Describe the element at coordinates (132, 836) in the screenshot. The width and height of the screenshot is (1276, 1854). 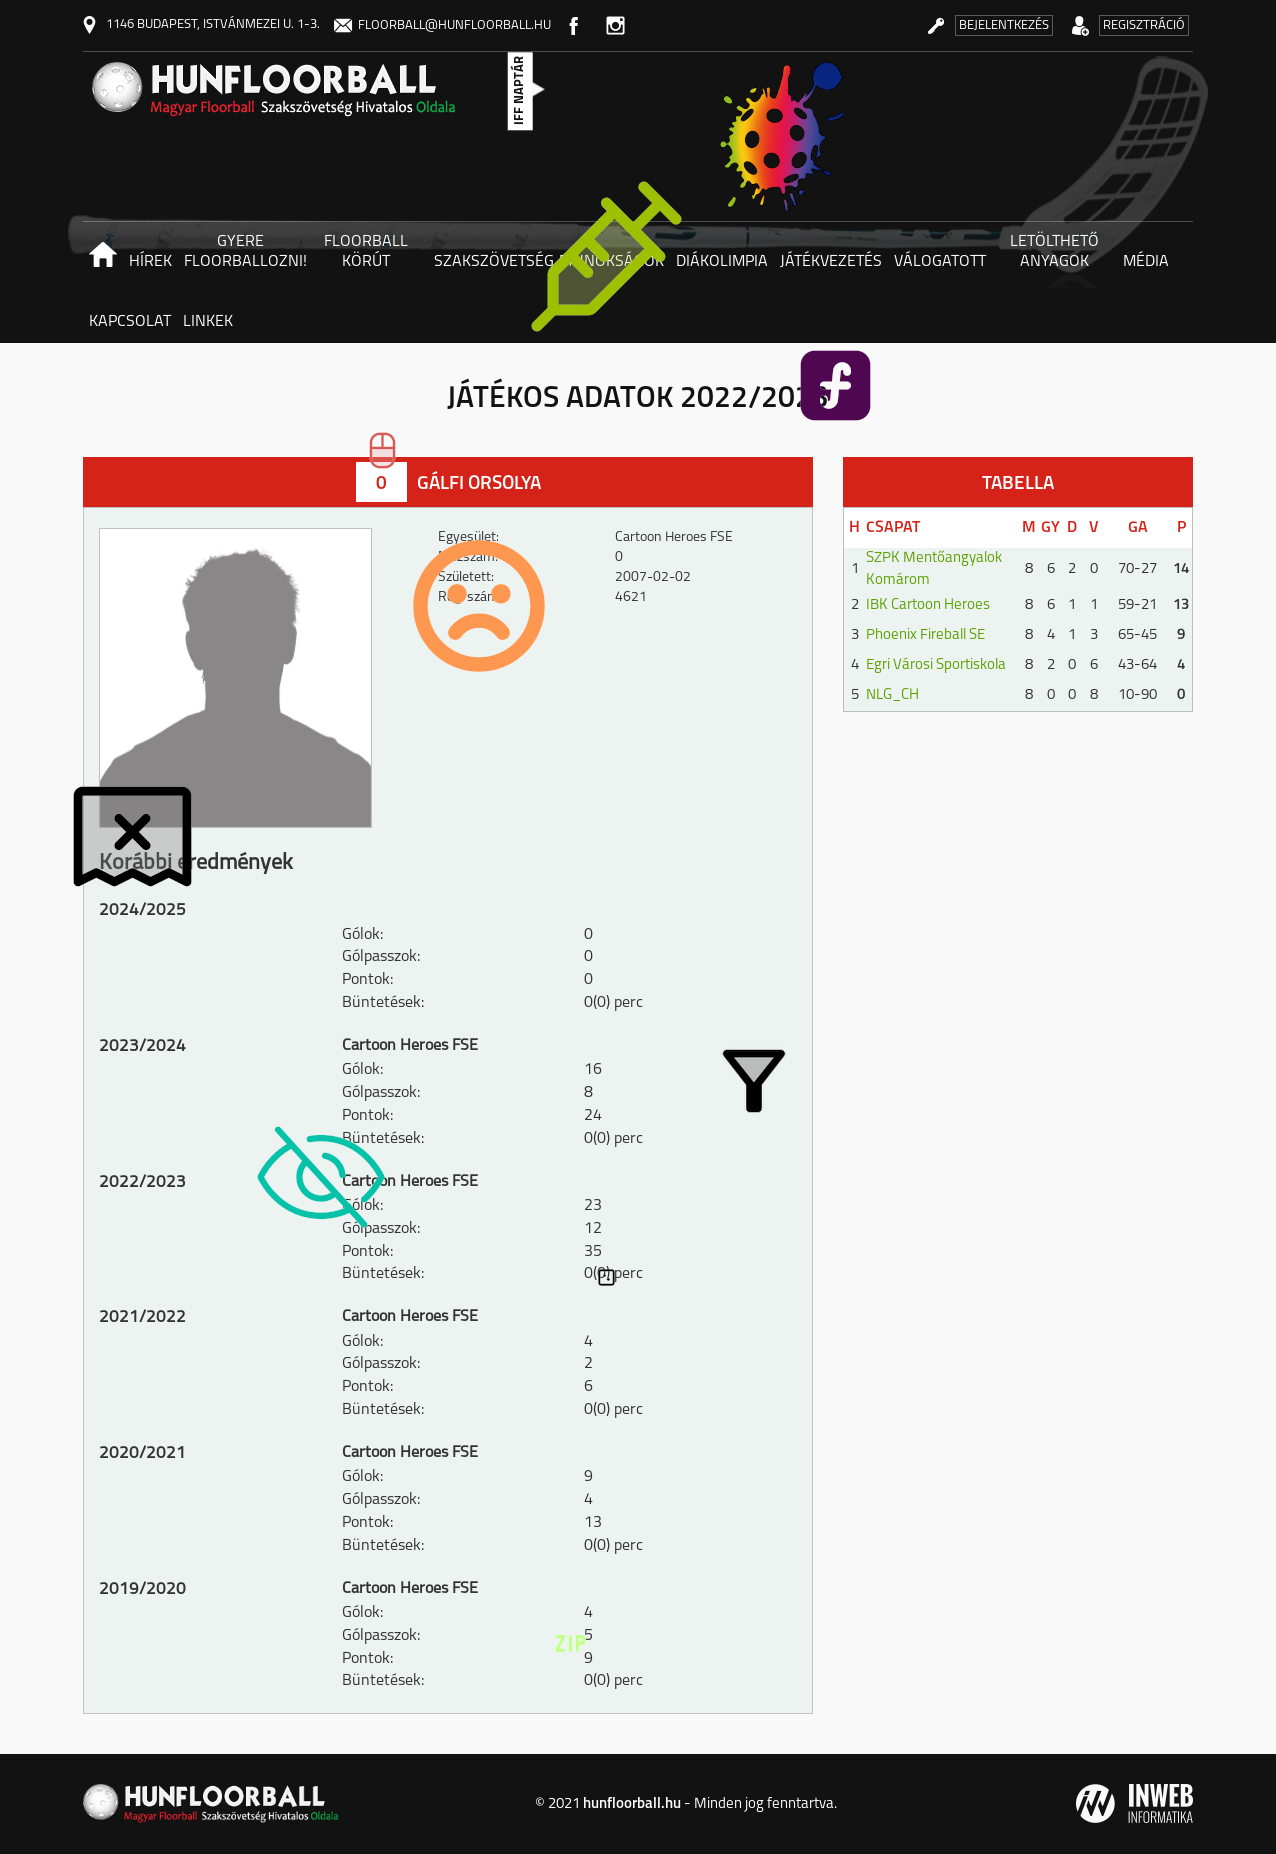
I see `cancel or void a receipt` at that location.